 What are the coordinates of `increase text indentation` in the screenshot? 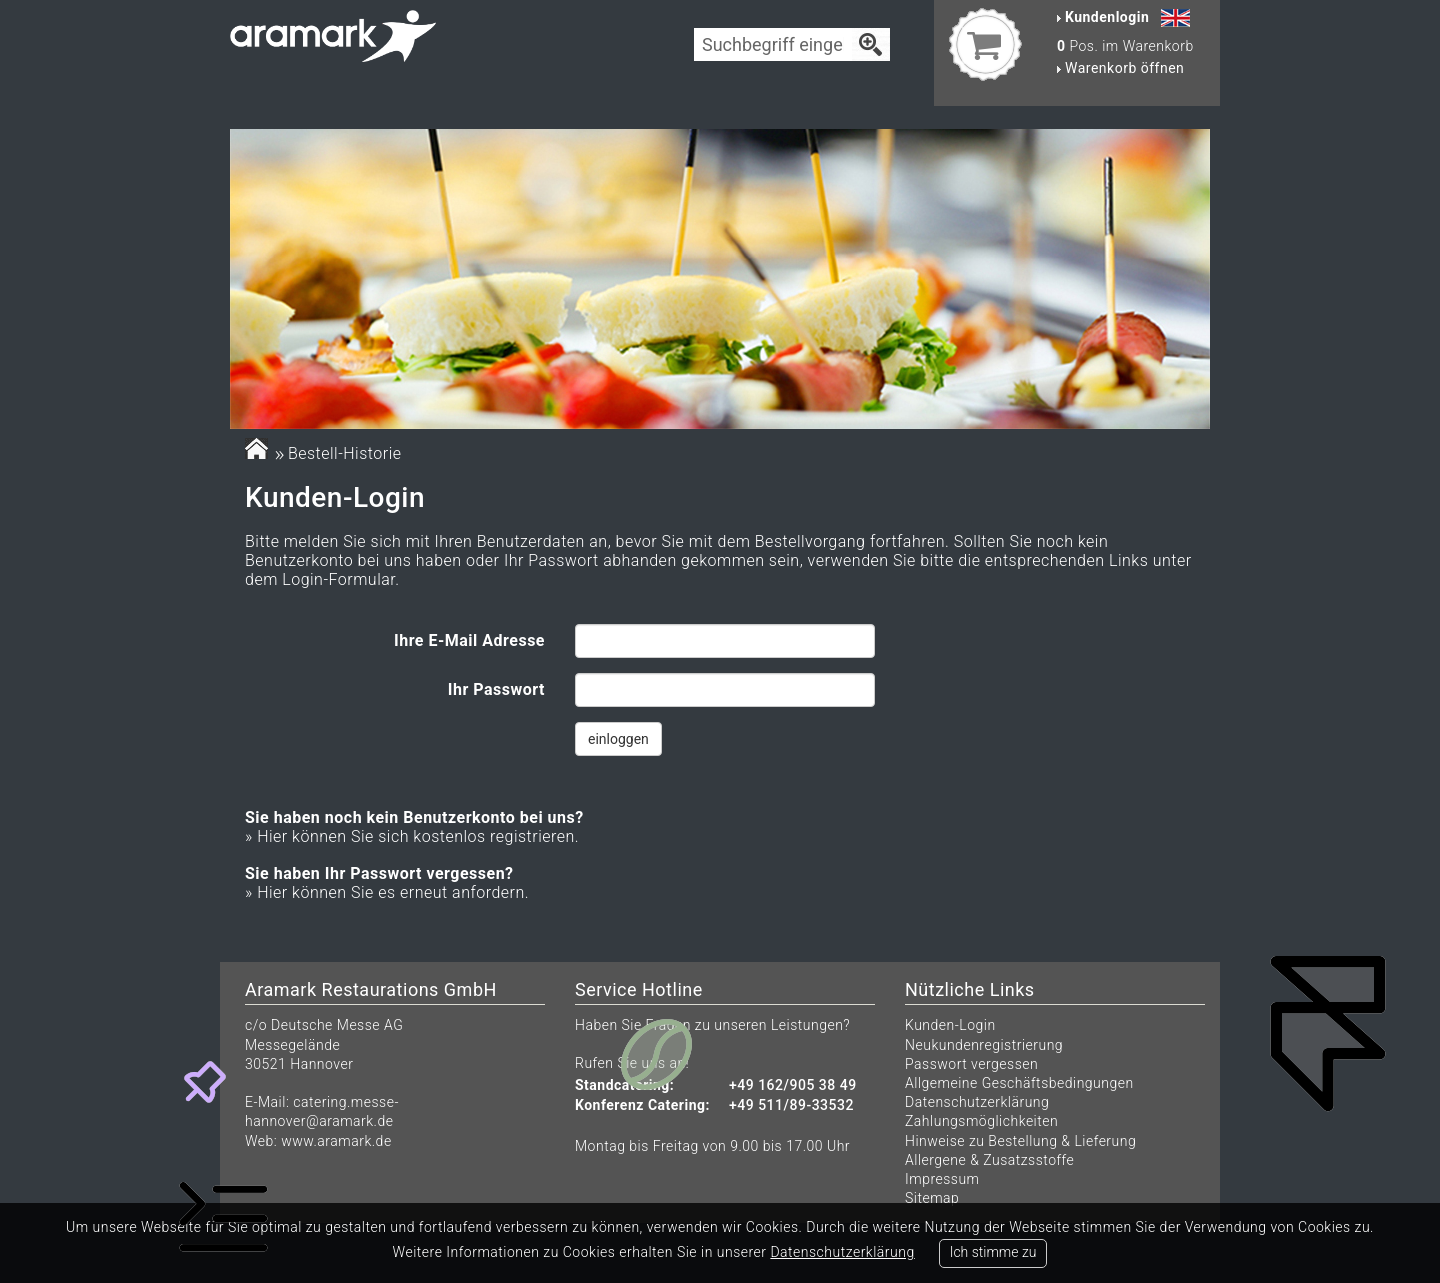 It's located at (223, 1218).